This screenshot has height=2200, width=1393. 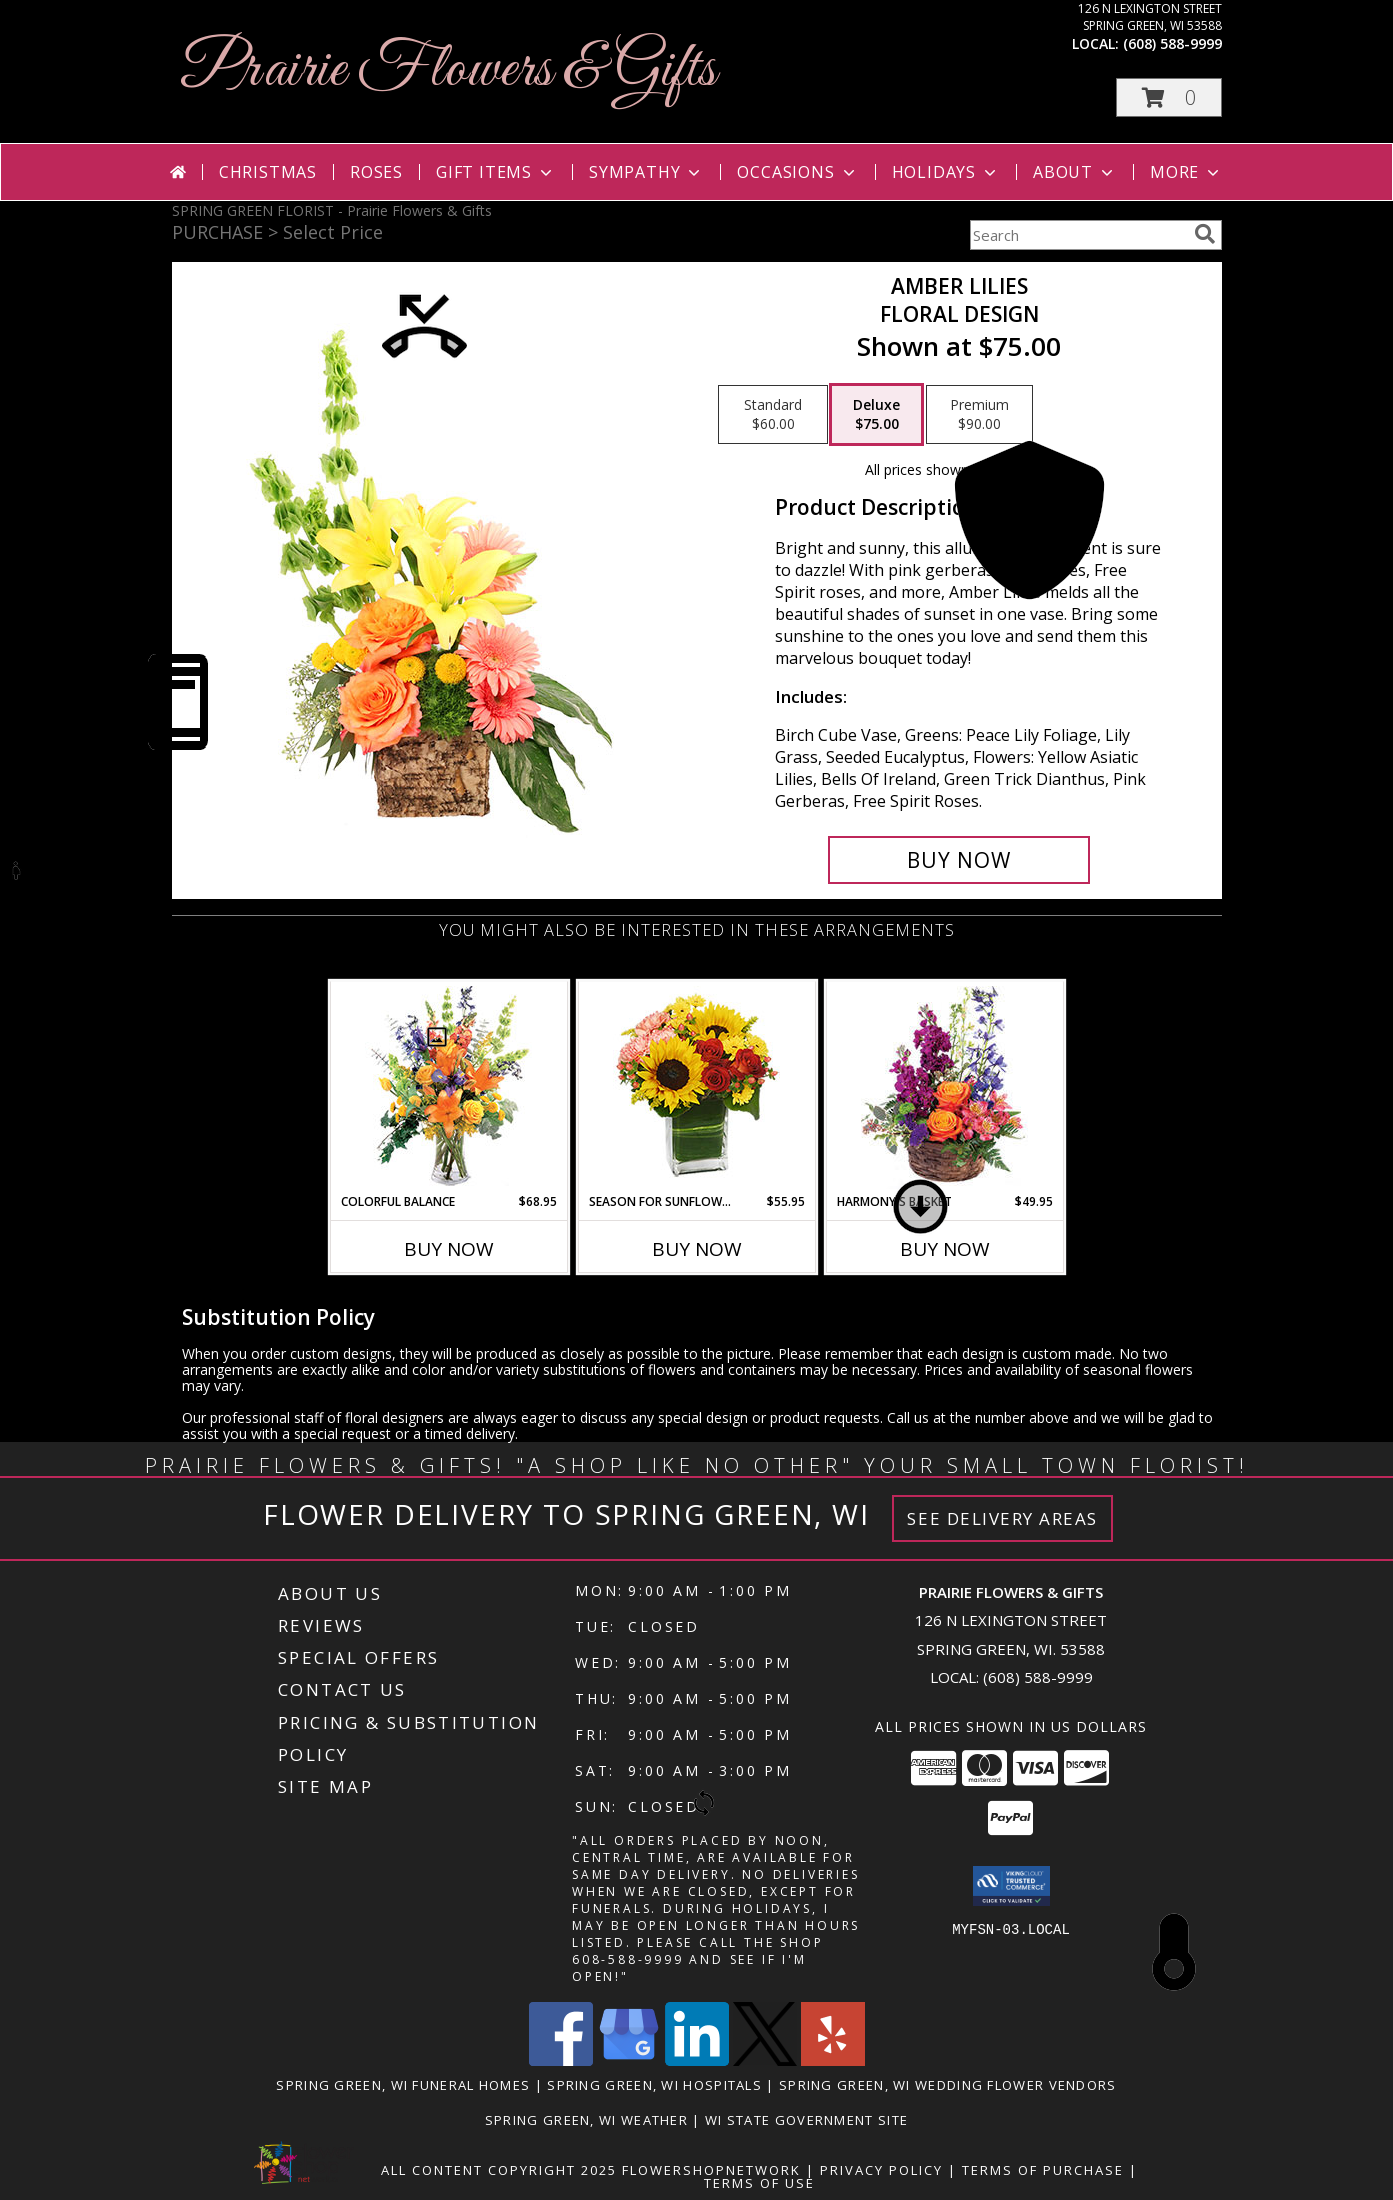 I want to click on indicates pregnancy-related features or services, so click(x=16, y=870).